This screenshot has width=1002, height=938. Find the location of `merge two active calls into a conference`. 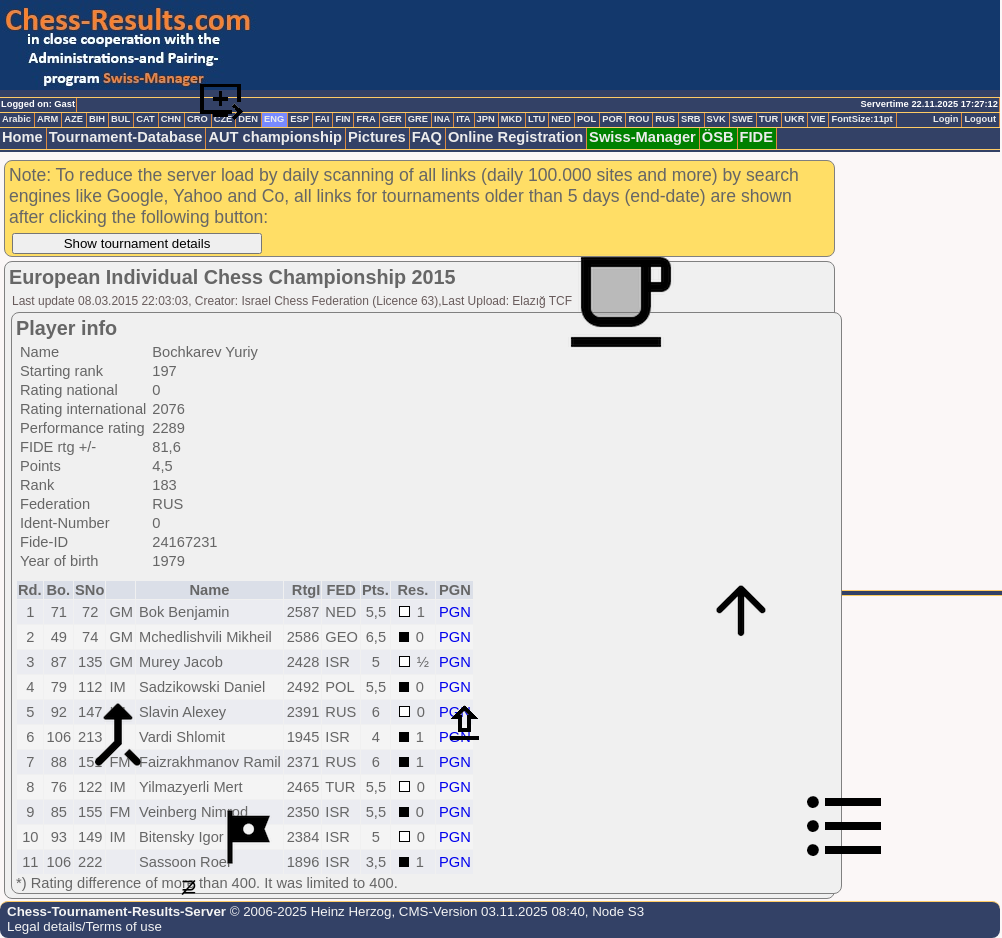

merge two active calls into a conference is located at coordinates (118, 735).